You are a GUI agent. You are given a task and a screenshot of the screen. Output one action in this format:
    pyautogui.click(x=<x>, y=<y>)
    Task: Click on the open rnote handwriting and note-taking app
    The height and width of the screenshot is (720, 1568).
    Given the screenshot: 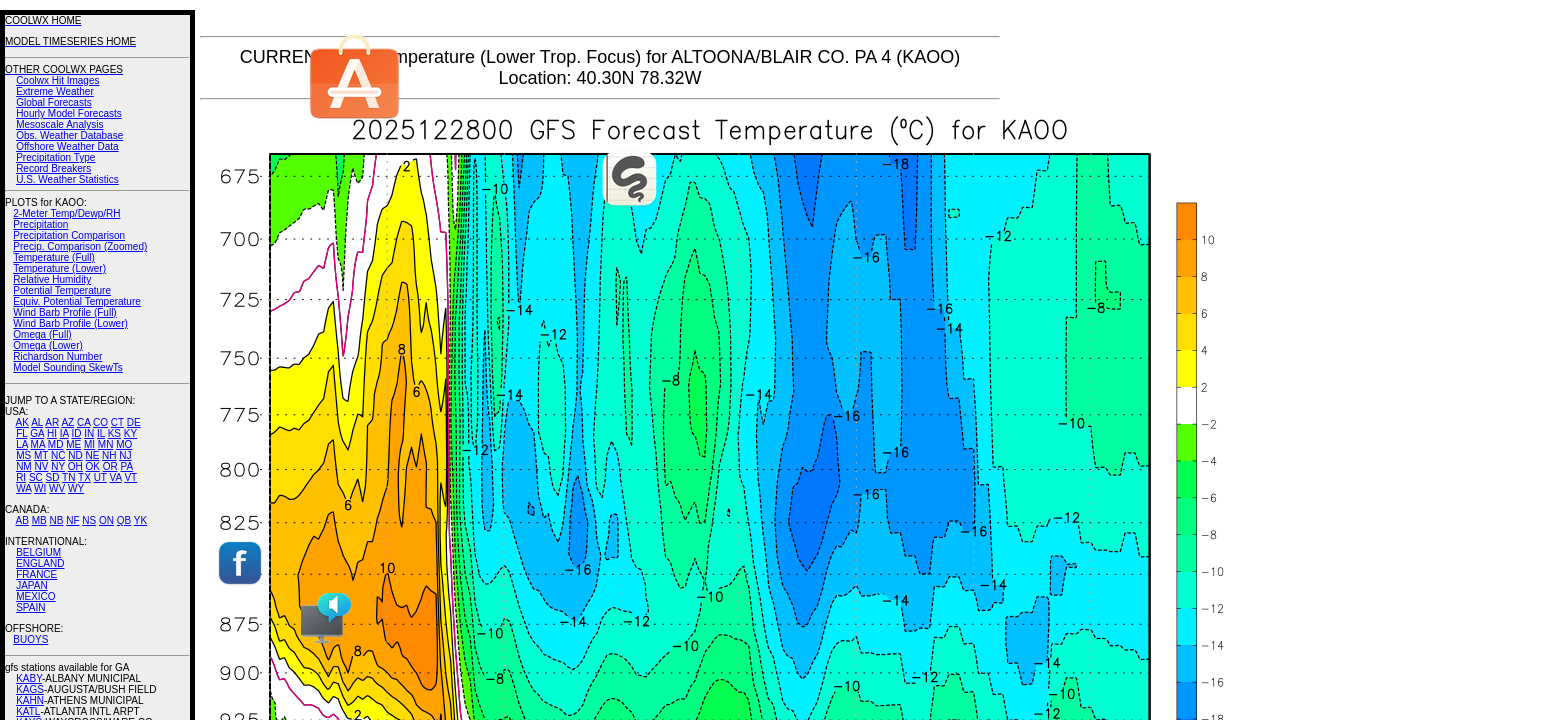 What is the action you would take?
    pyautogui.click(x=629, y=178)
    